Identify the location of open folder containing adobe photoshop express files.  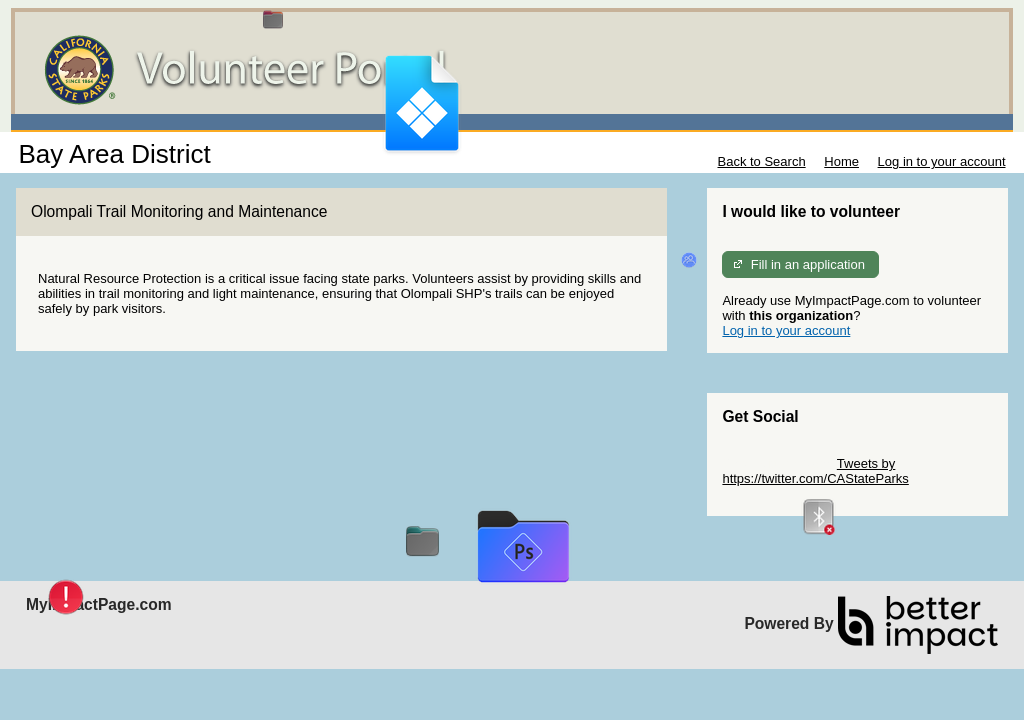
(523, 549).